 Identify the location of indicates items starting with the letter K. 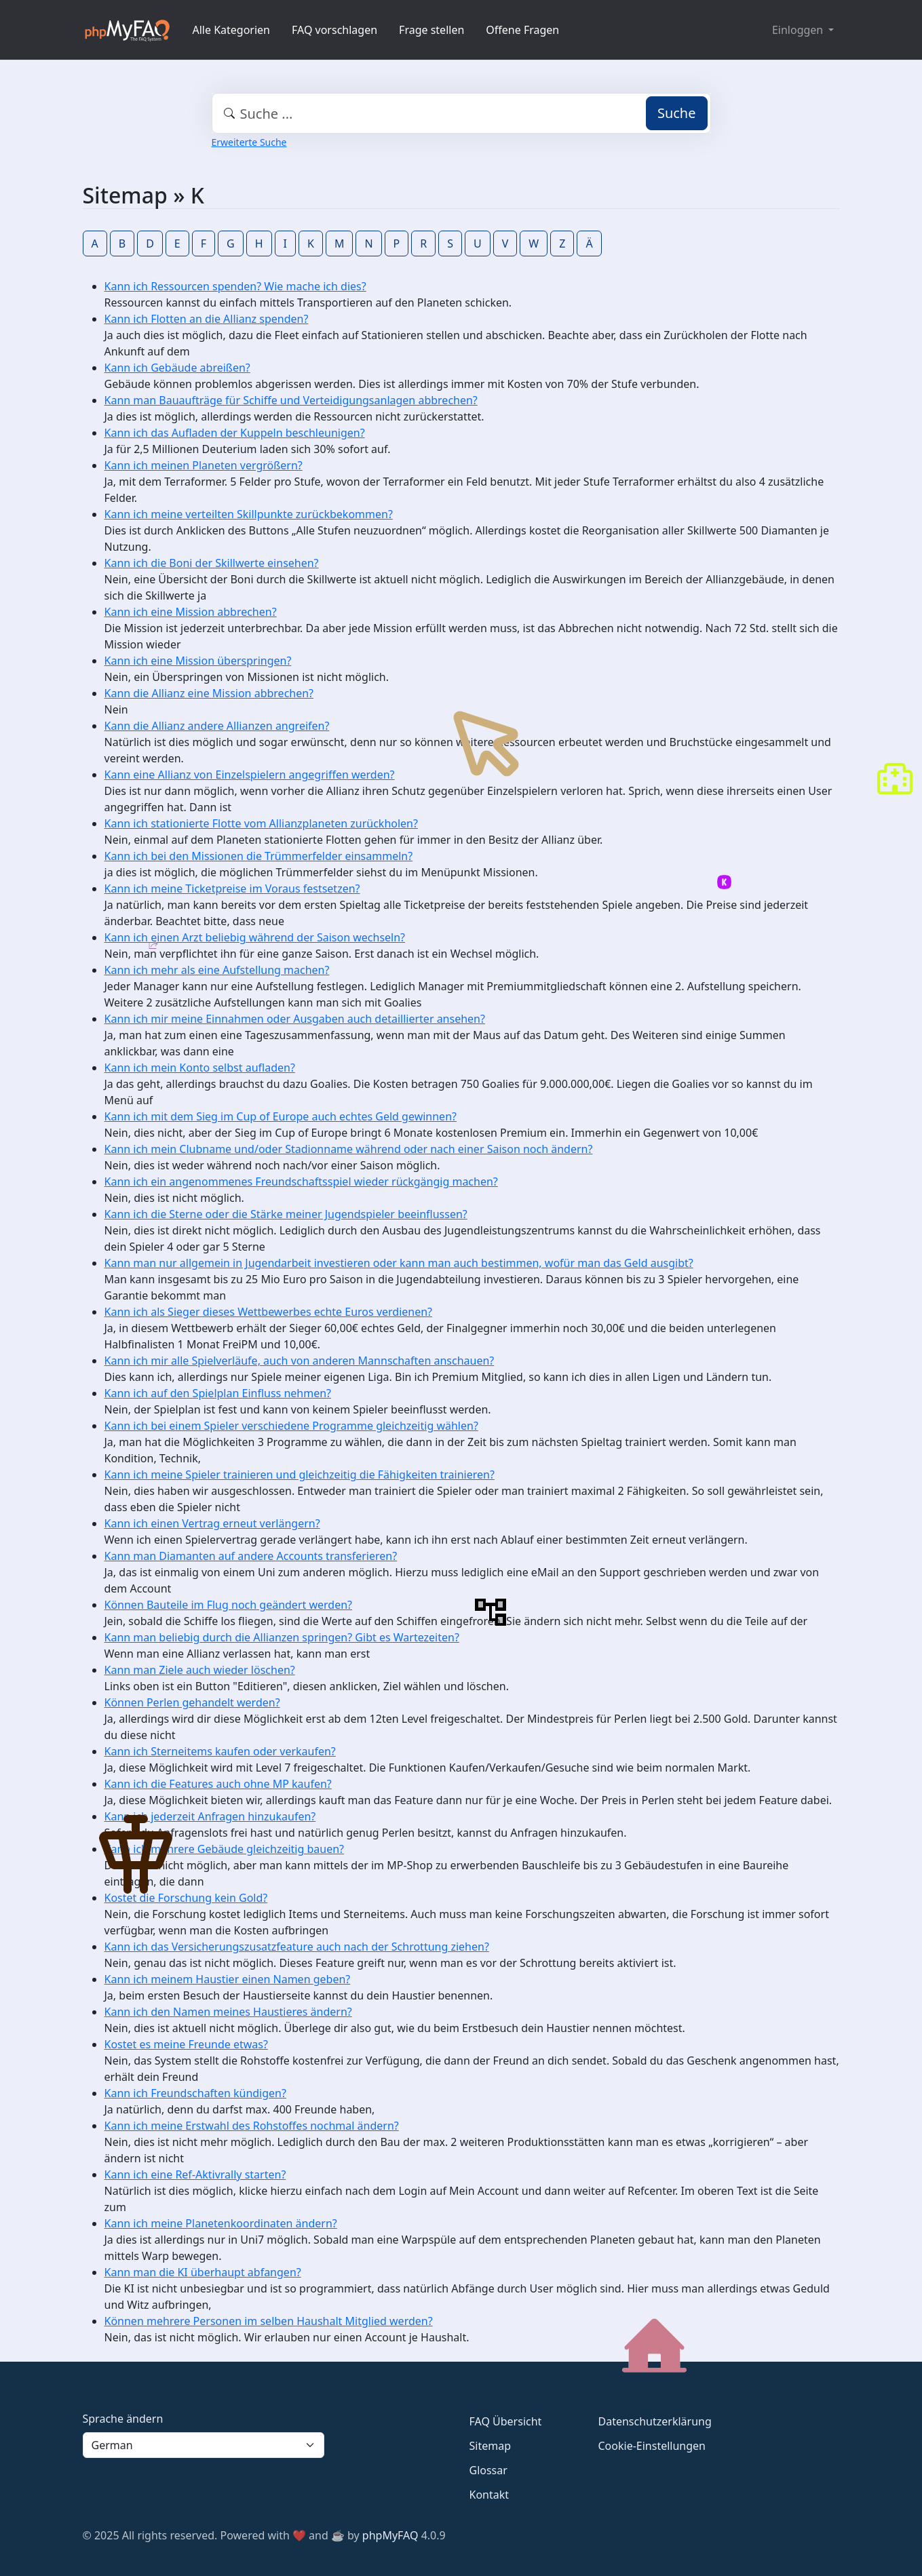
(724, 882).